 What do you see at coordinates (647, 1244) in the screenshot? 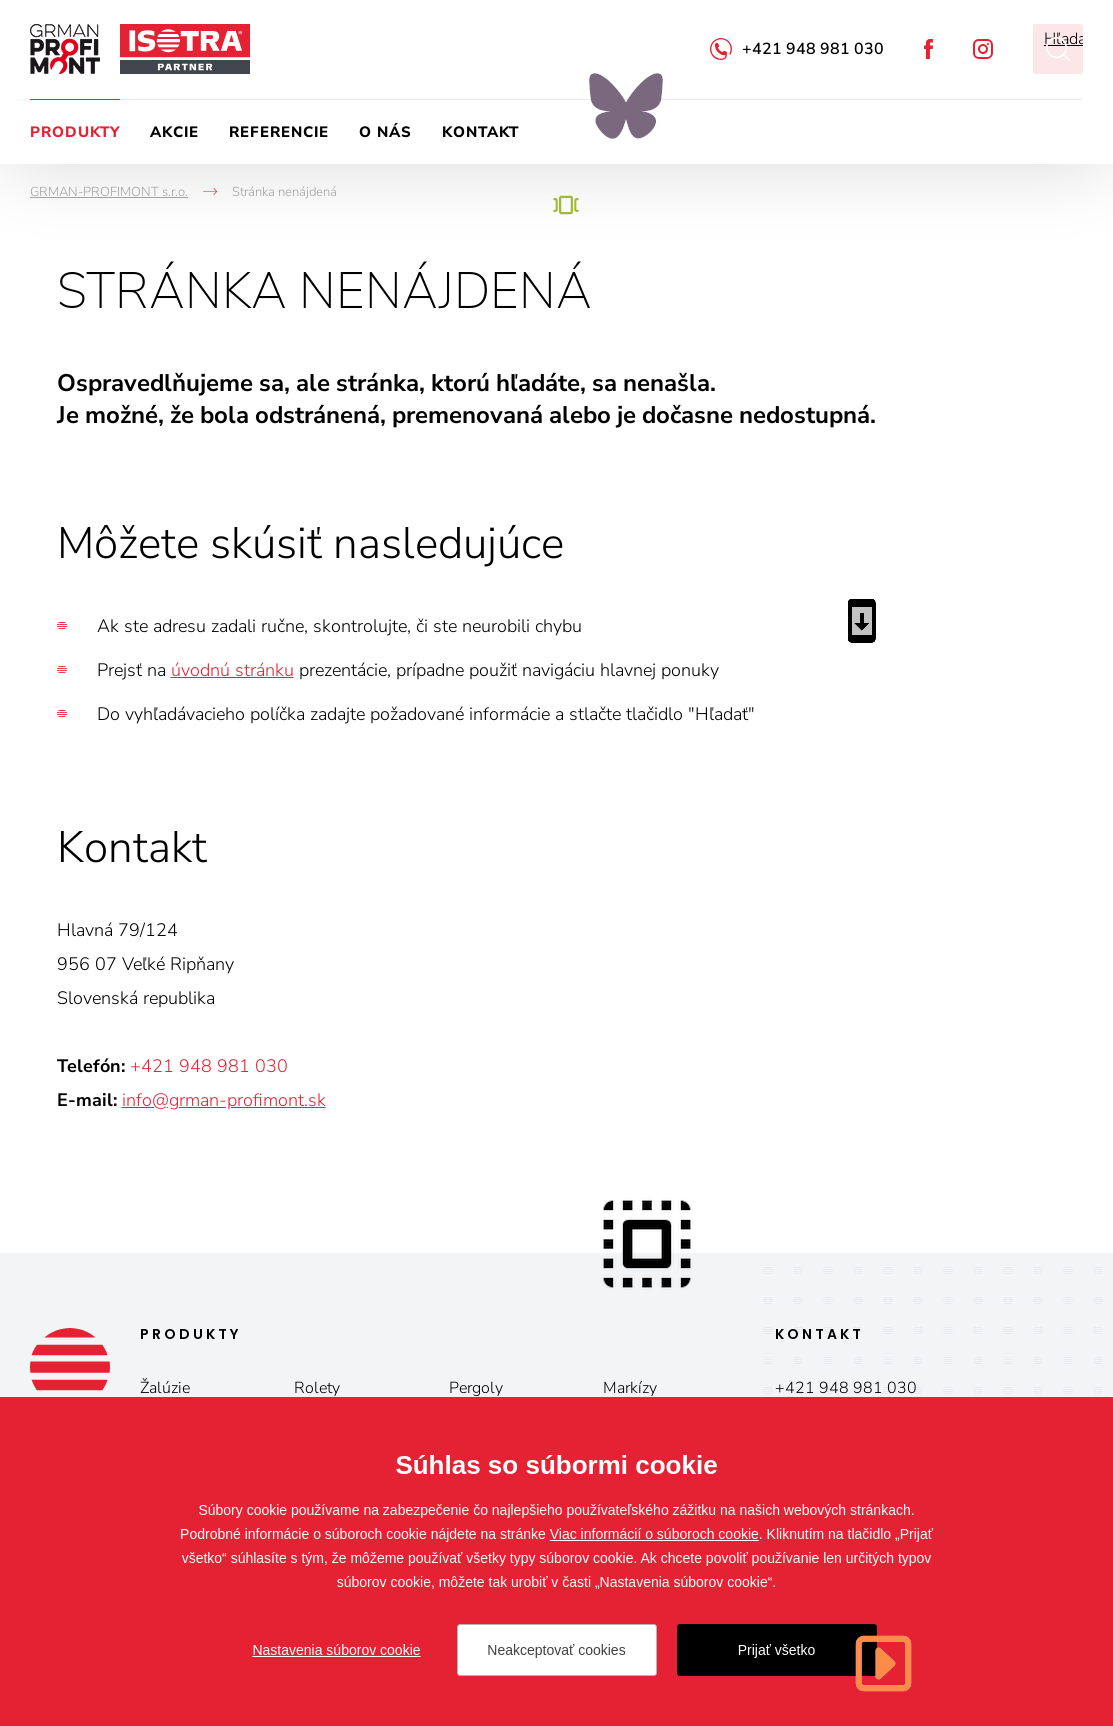
I see `select all items in a list or view` at bounding box center [647, 1244].